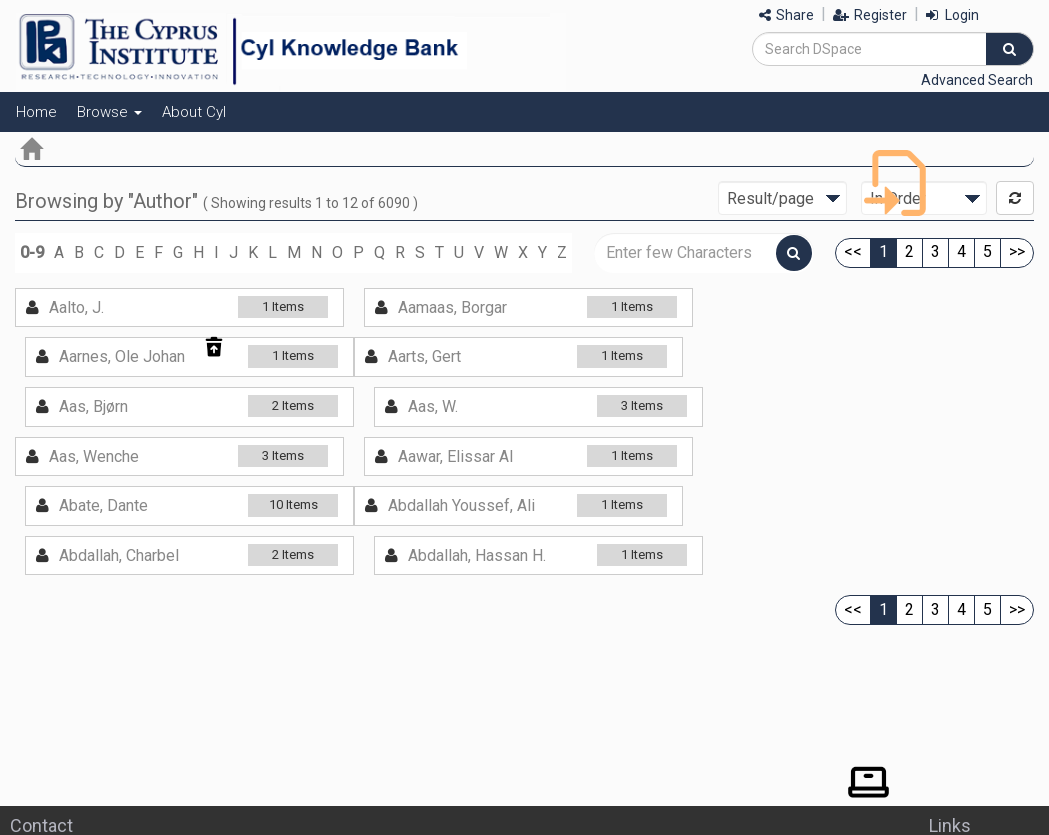 This screenshot has height=835, width=1049. Describe the element at coordinates (897, 183) in the screenshot. I see `indicates a file has been moved to another location` at that location.